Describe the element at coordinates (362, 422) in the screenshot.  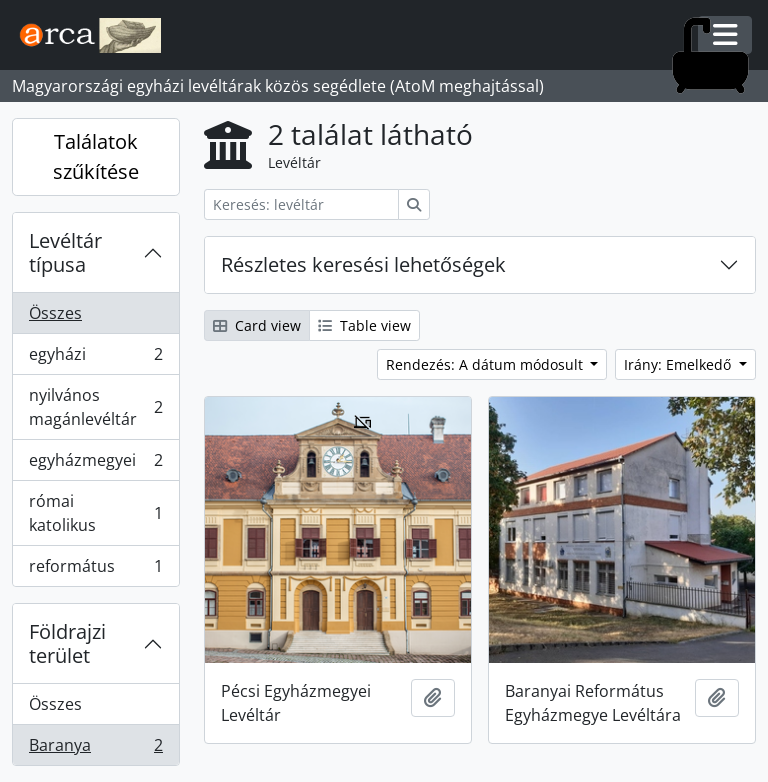
I see `device linking is disabled or unavailable` at that location.